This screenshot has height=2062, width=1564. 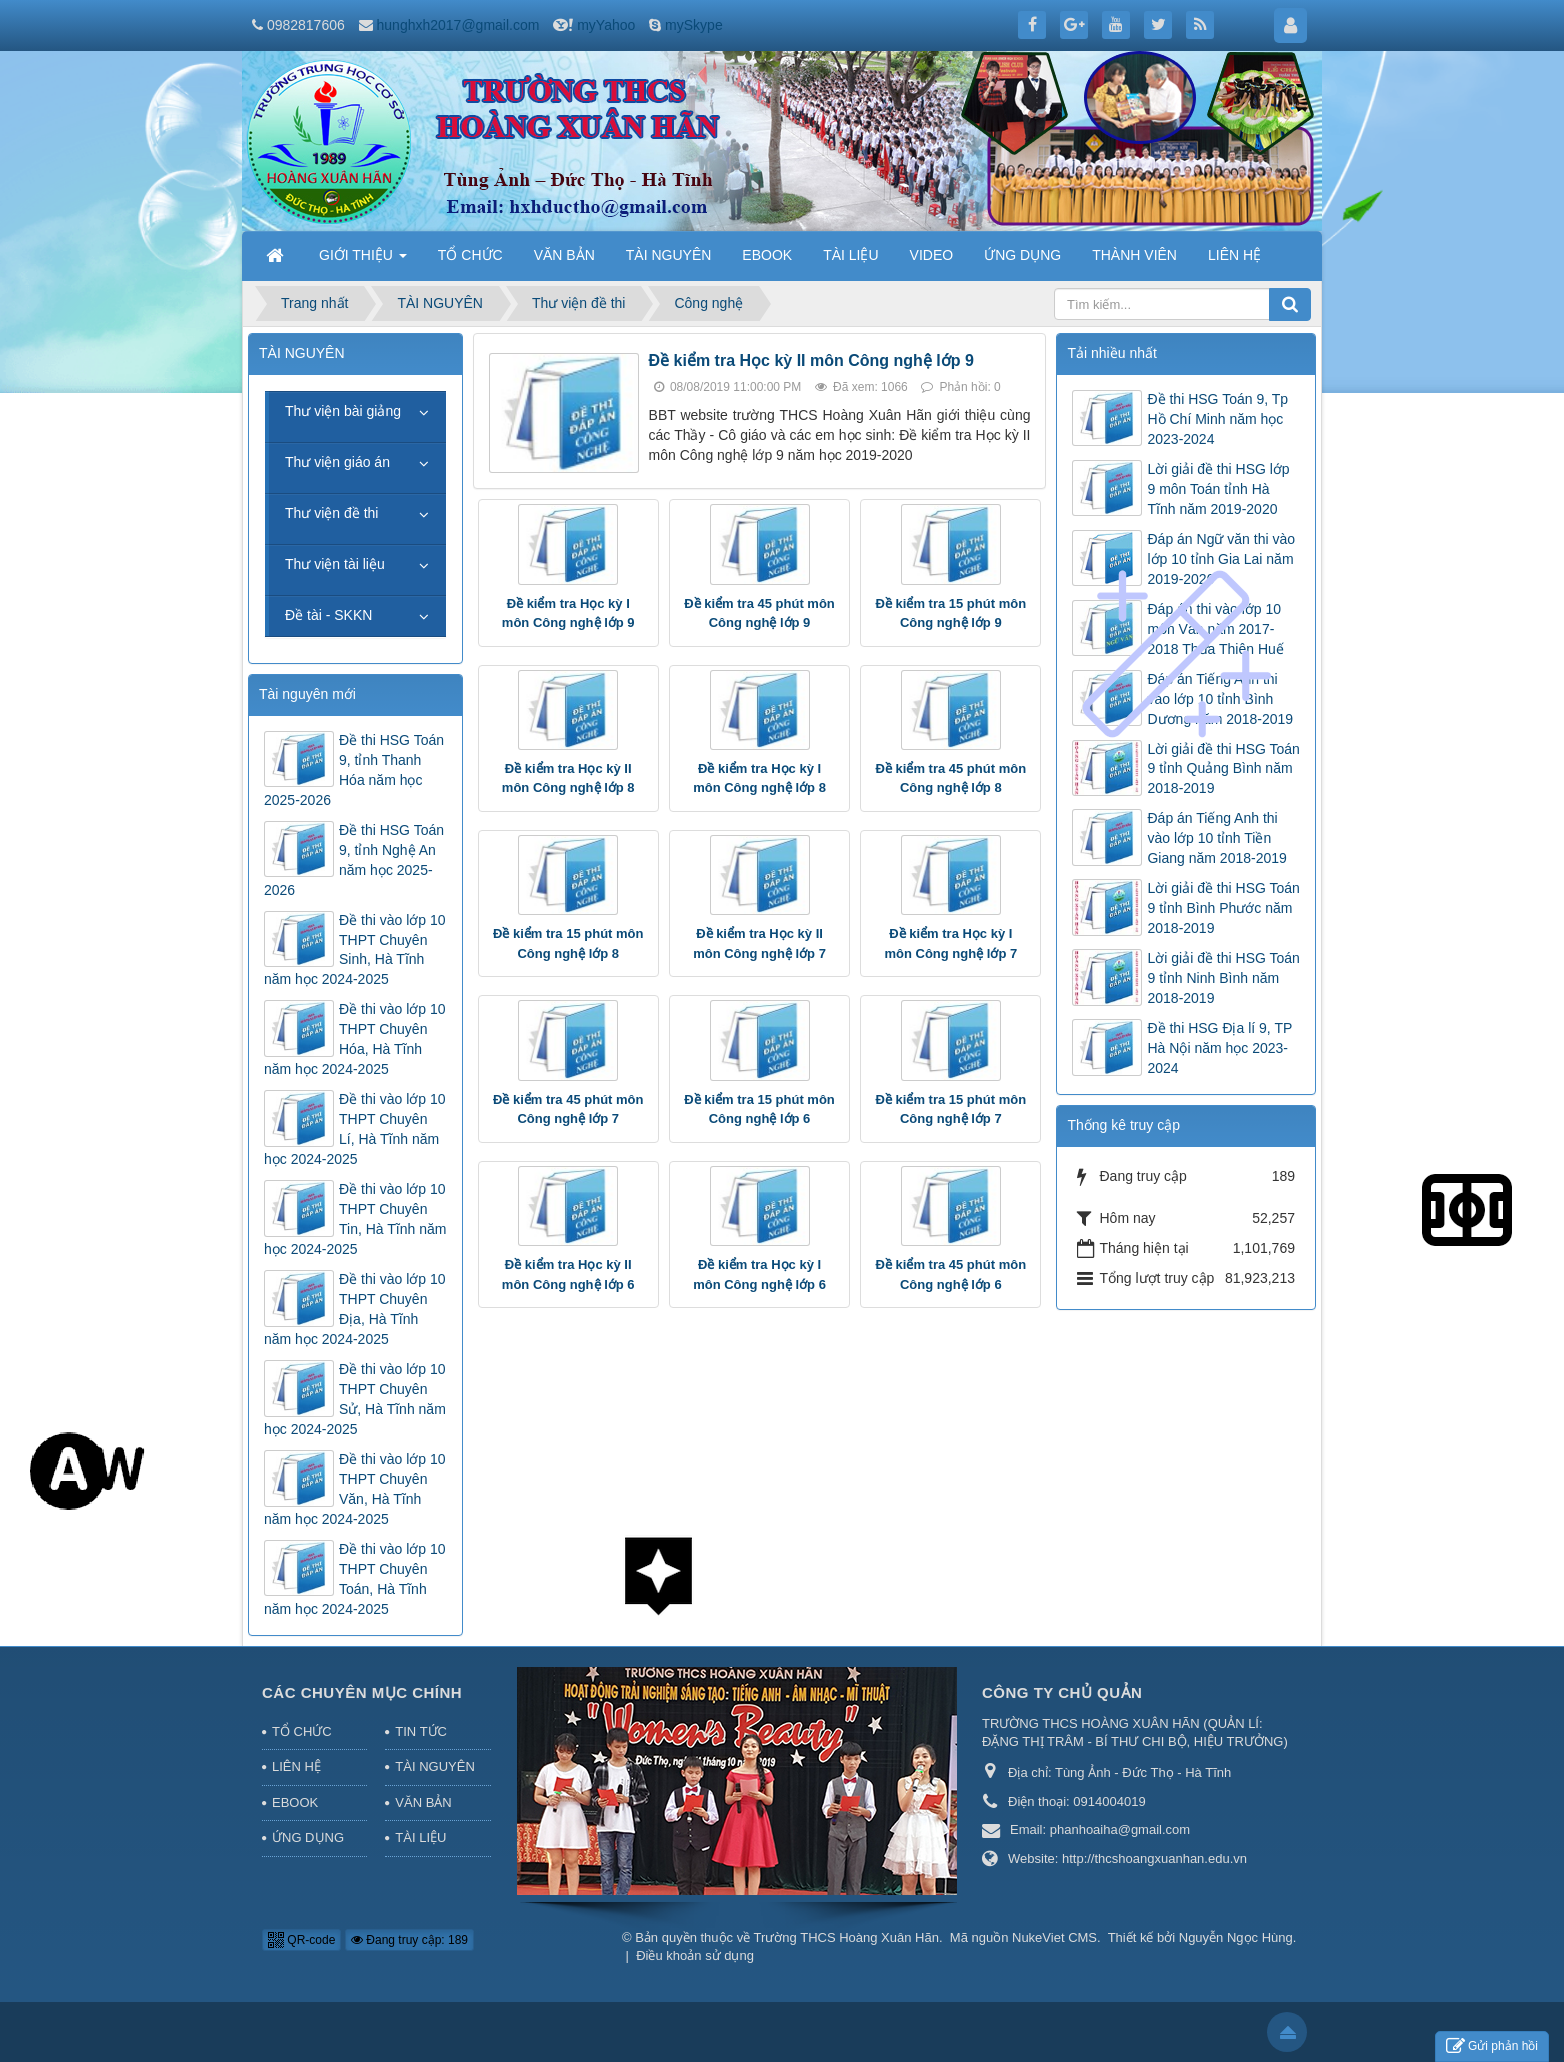 I want to click on toggle automatic white balance, so click(x=88, y=1471).